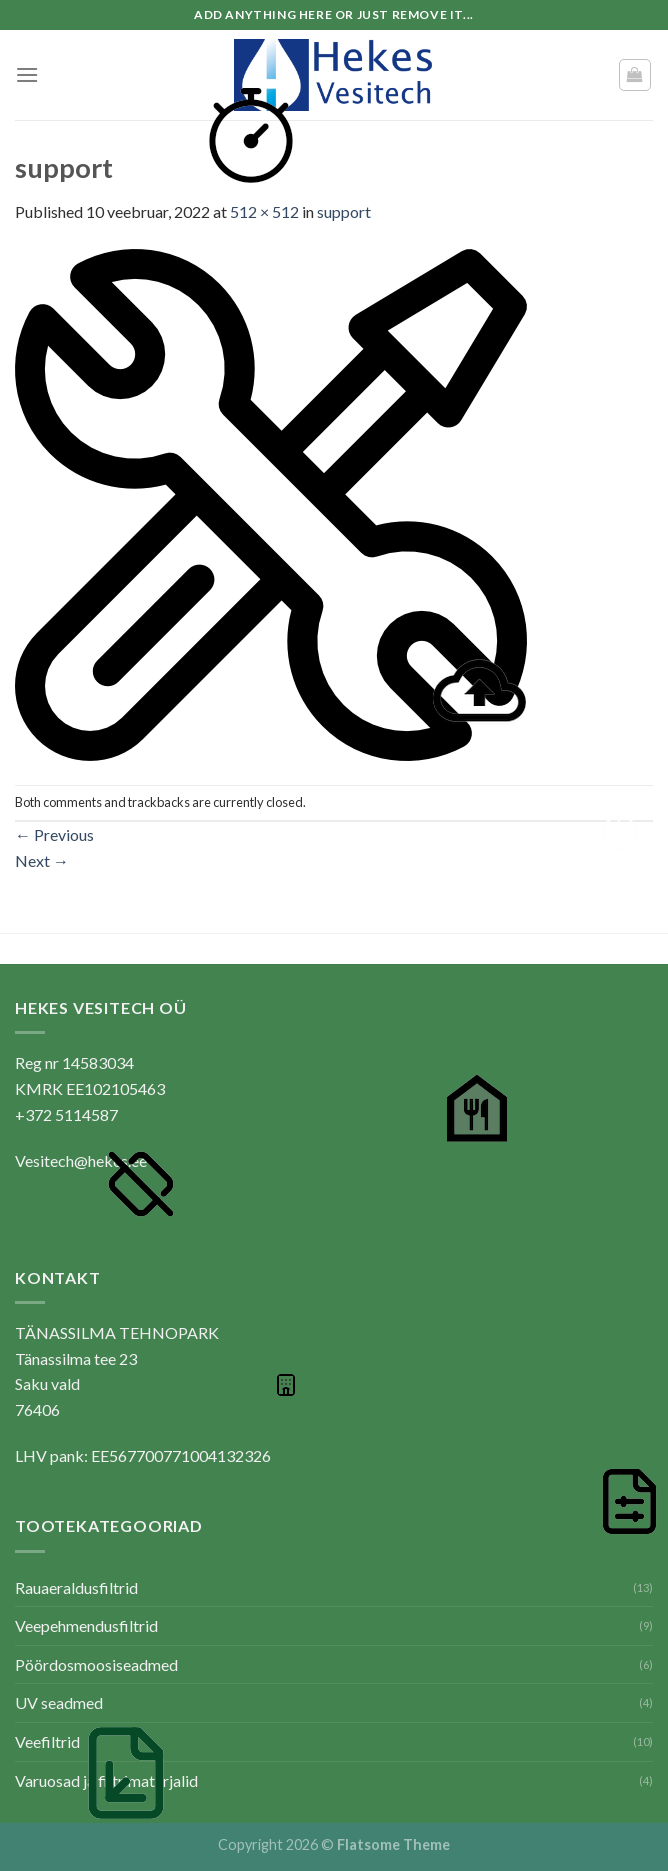 This screenshot has height=1871, width=668. I want to click on adjust file settings or preferences, so click(629, 1501).